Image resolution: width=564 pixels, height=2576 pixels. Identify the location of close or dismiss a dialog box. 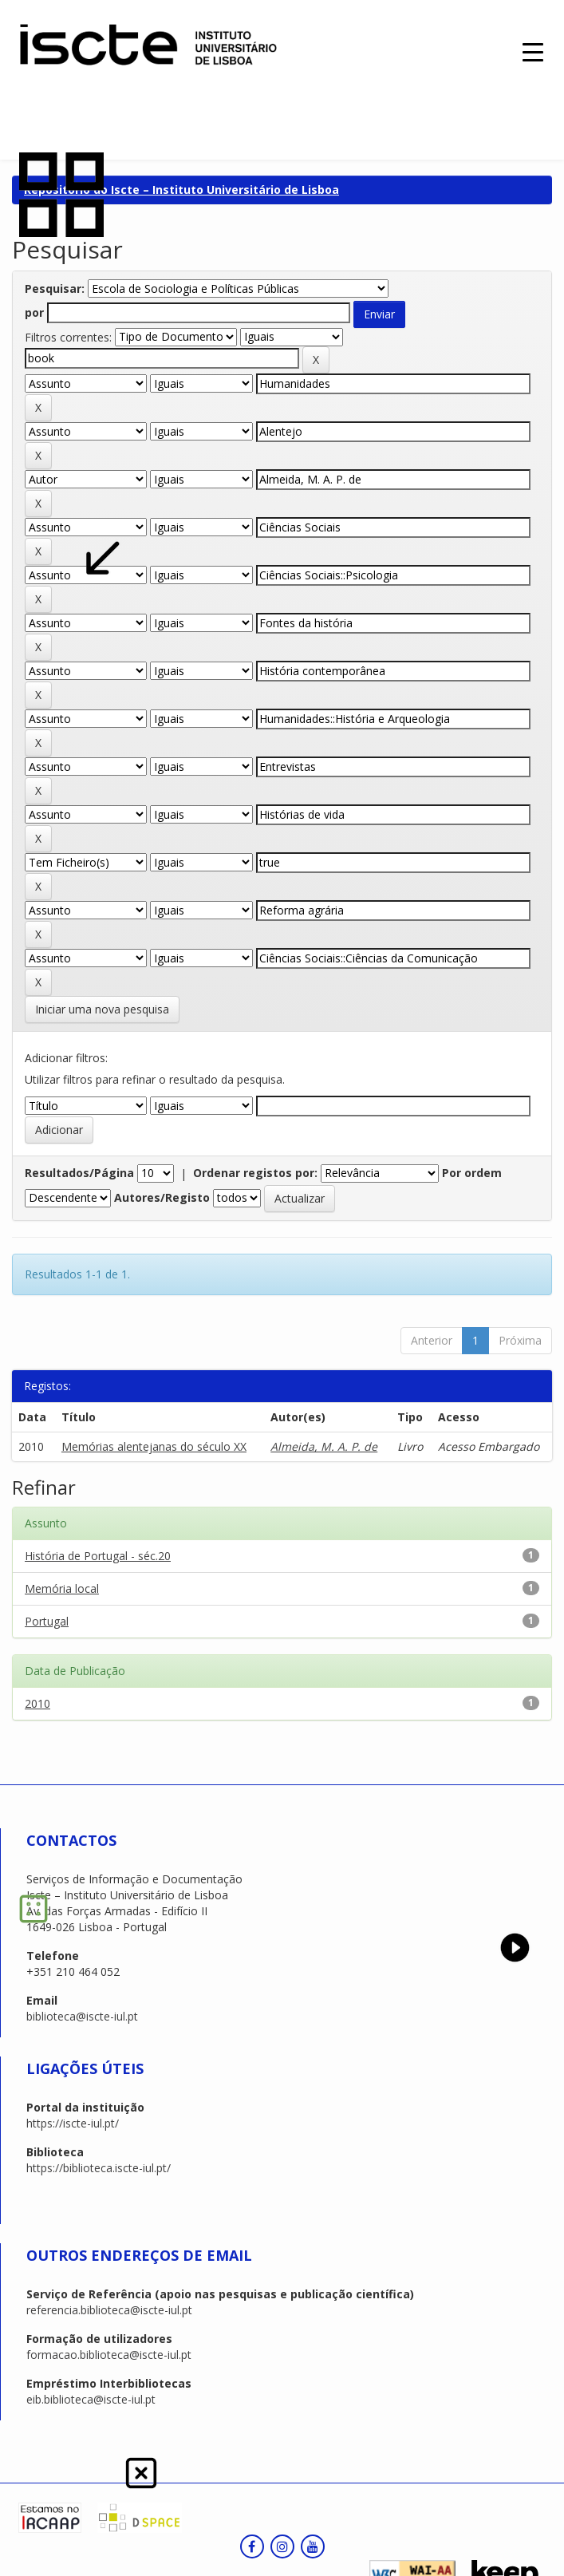
(141, 2473).